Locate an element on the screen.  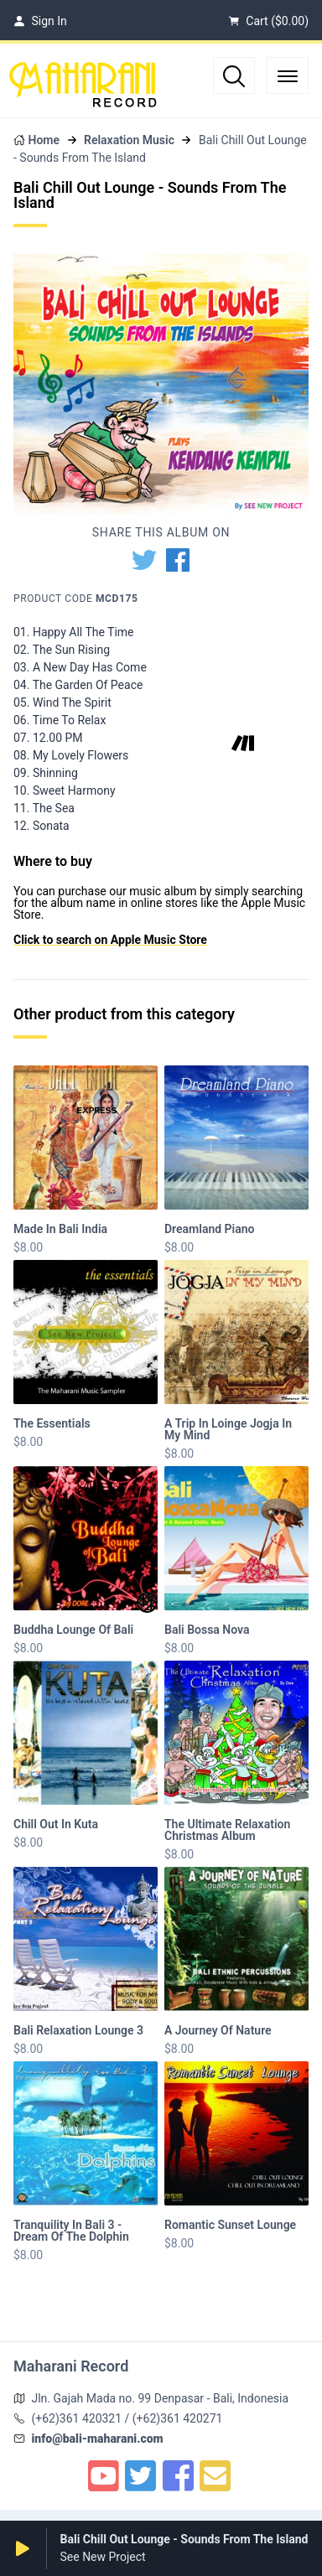
open leetcode app or website is located at coordinates (236, 377).